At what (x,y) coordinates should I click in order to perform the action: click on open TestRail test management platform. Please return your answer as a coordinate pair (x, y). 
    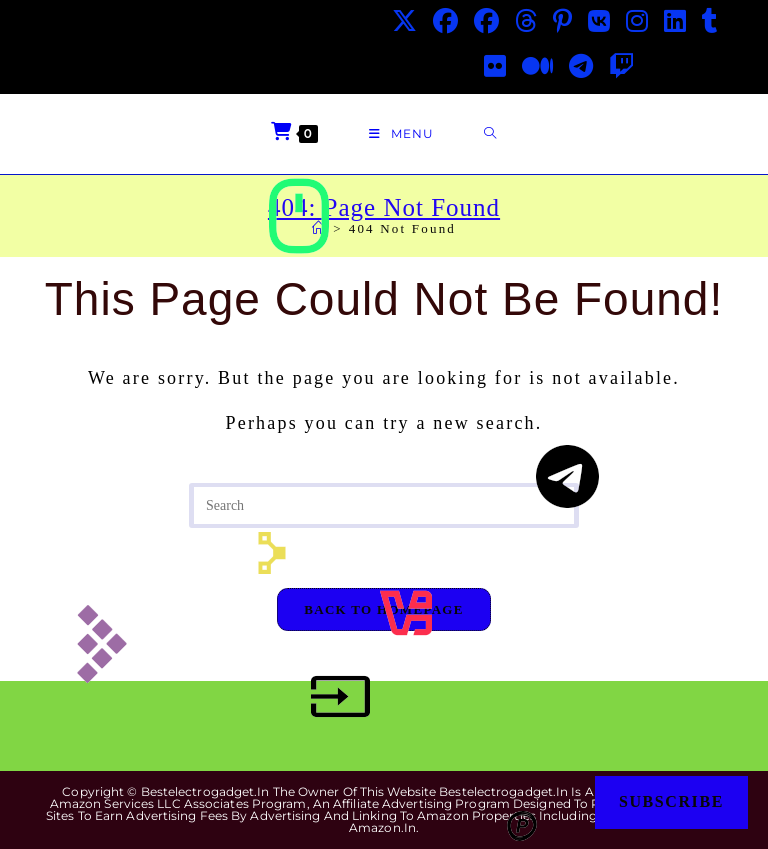
    Looking at the image, I should click on (102, 644).